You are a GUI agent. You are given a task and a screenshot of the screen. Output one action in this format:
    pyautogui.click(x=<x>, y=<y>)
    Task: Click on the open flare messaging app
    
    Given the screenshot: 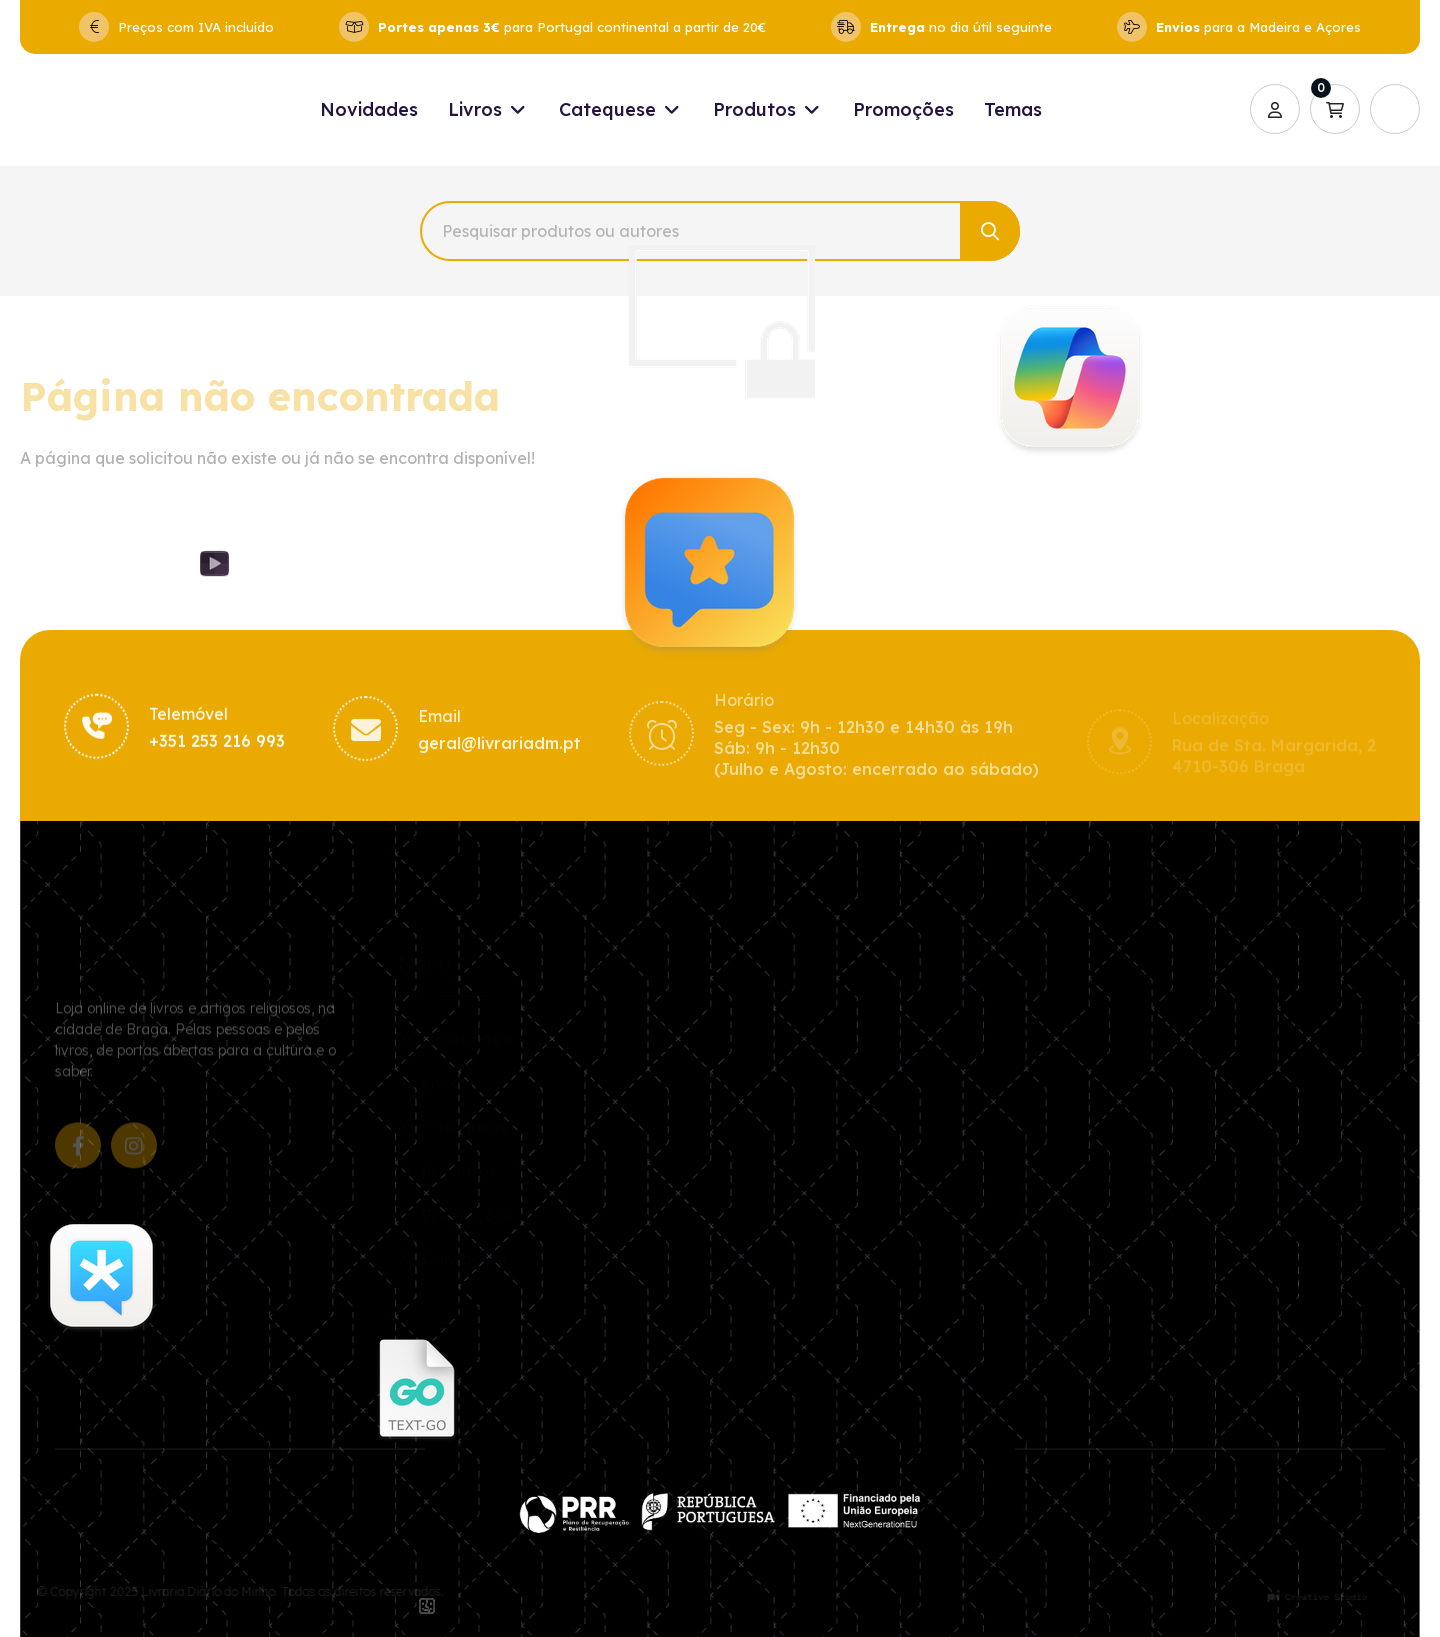 What is the action you would take?
    pyautogui.click(x=709, y=562)
    